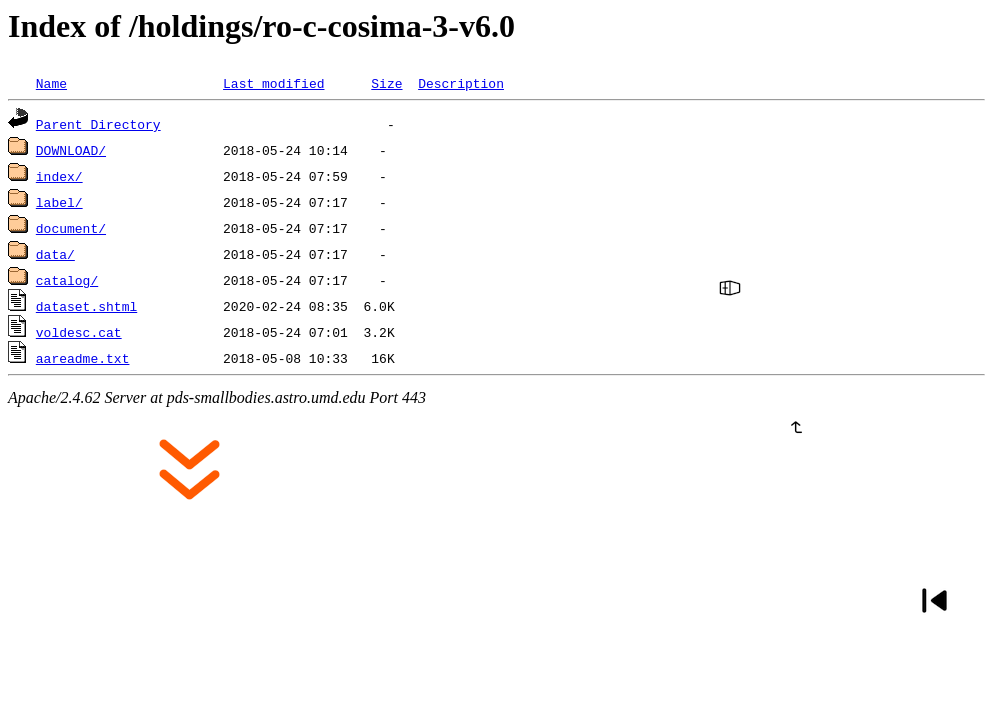 The image size is (993, 720). I want to click on view shipping or freight details, so click(730, 288).